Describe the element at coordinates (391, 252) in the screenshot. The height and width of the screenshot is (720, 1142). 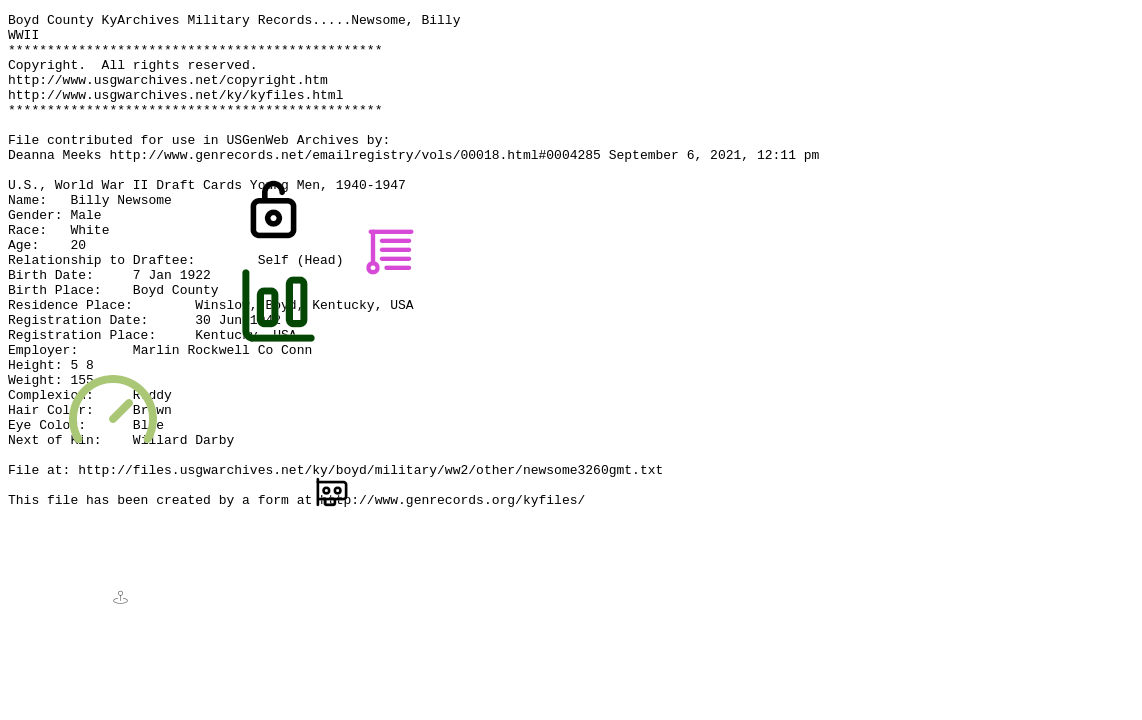
I see `adjust window blinds or shades` at that location.